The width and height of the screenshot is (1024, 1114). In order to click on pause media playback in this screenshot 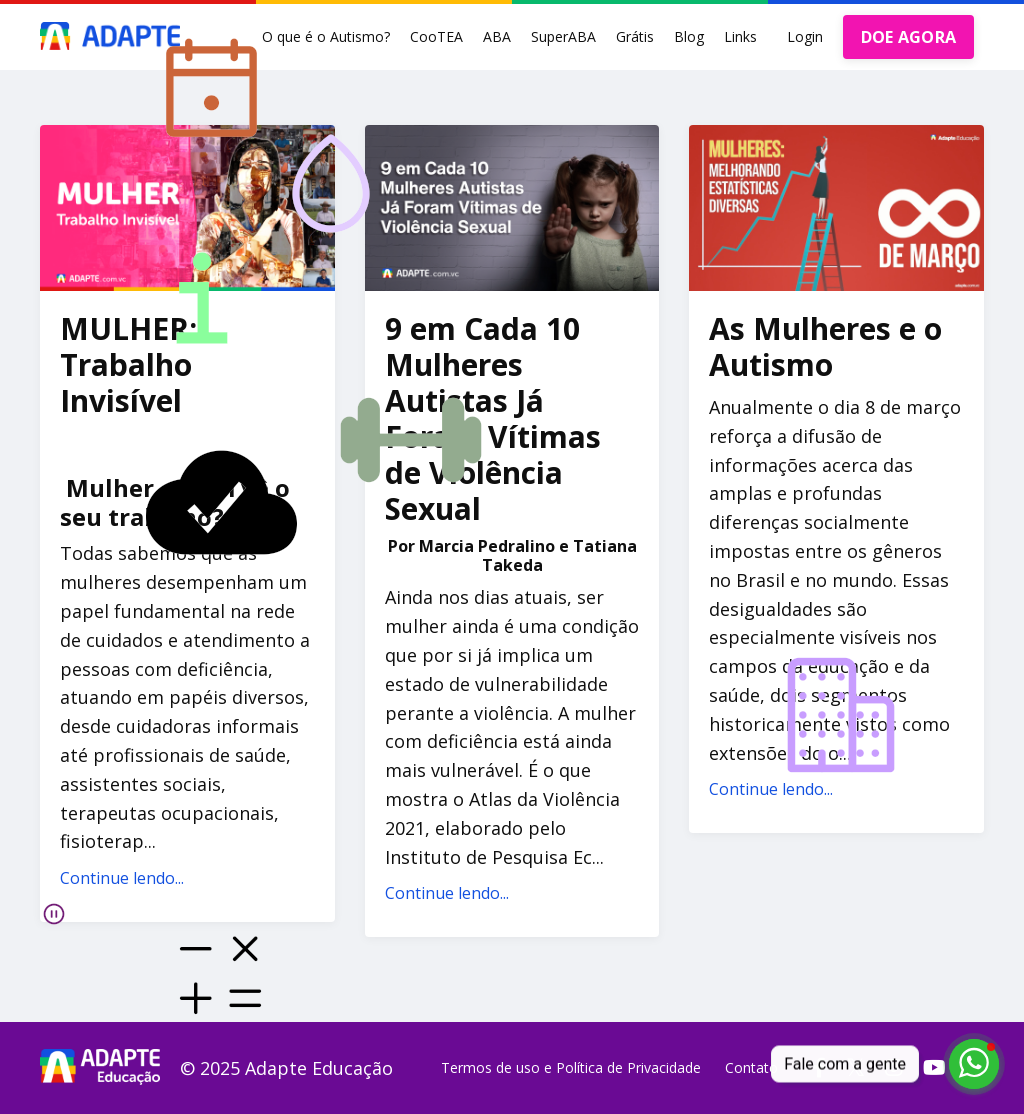, I will do `click(54, 914)`.